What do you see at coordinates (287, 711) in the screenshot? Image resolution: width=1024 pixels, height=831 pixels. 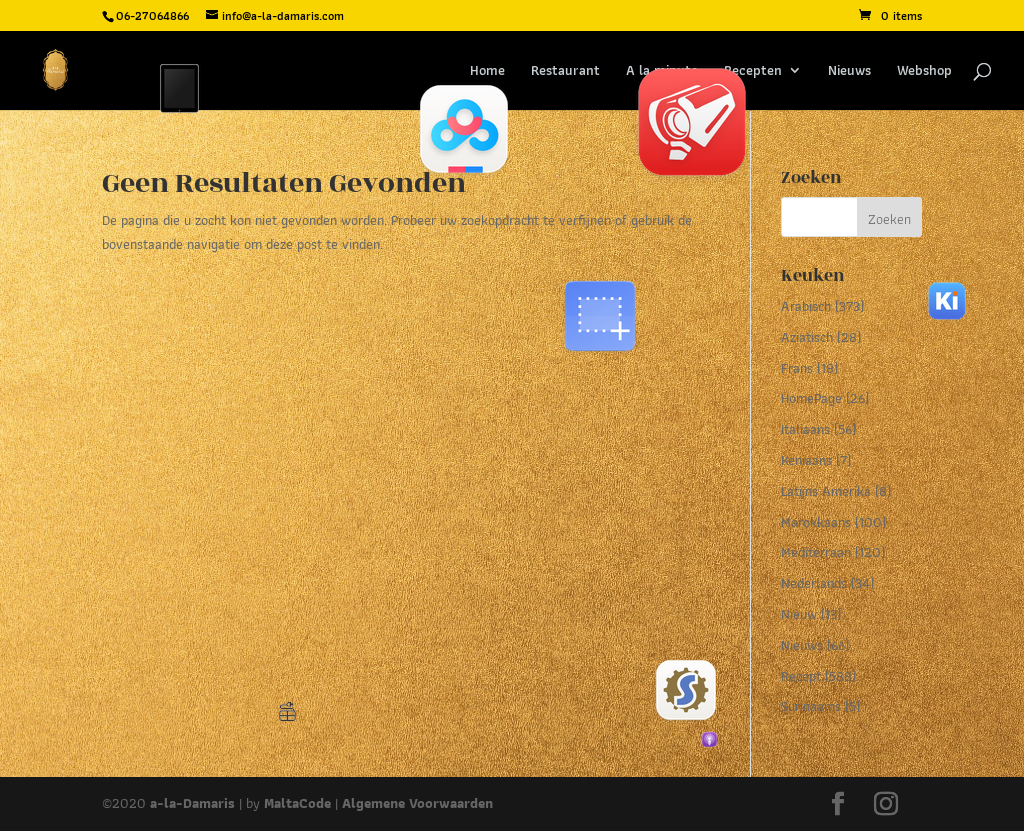 I see `connect to a USB hub device` at bounding box center [287, 711].